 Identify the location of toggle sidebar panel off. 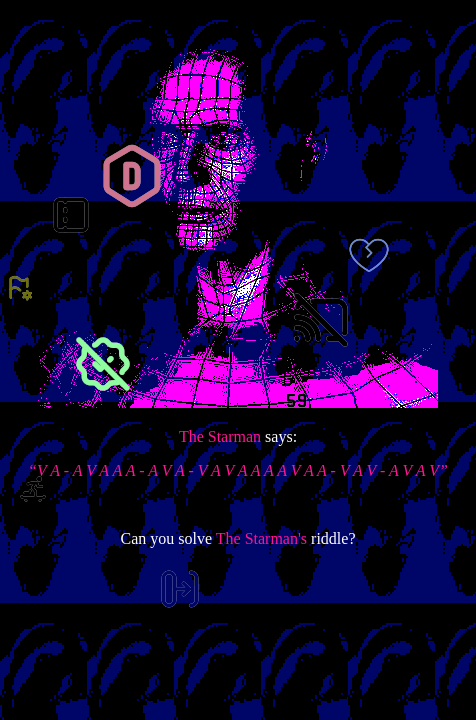
(71, 215).